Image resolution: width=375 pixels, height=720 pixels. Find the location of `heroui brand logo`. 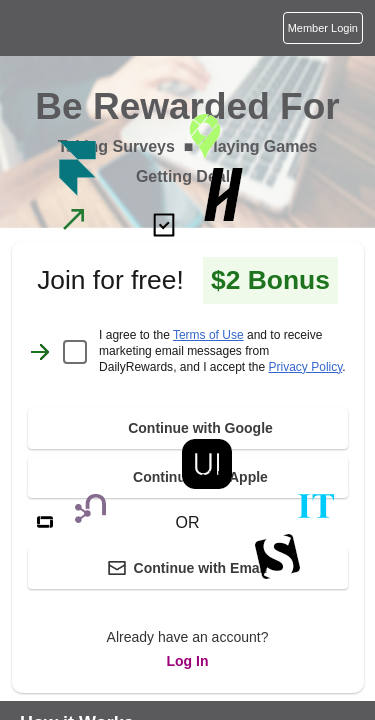

heroui brand logo is located at coordinates (207, 464).